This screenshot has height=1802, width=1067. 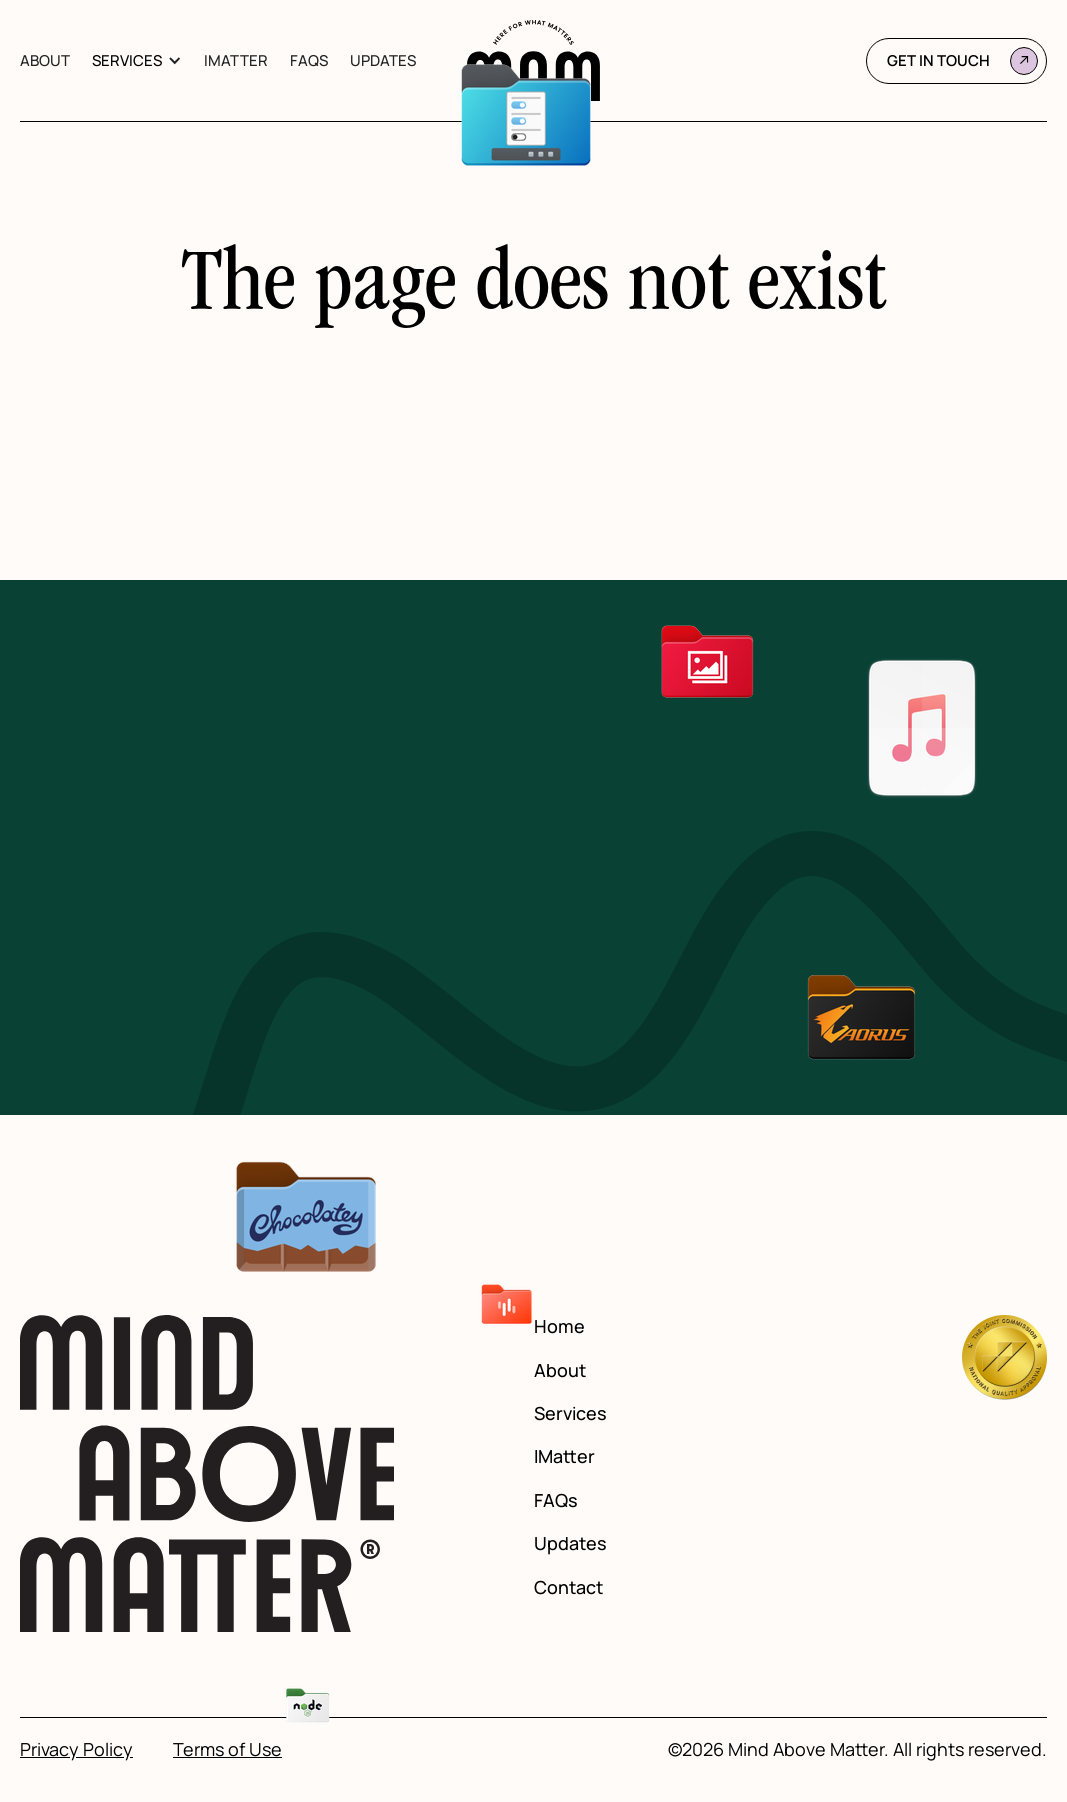 What do you see at coordinates (307, 1706) in the screenshot?
I see `open node.js project folder` at bounding box center [307, 1706].